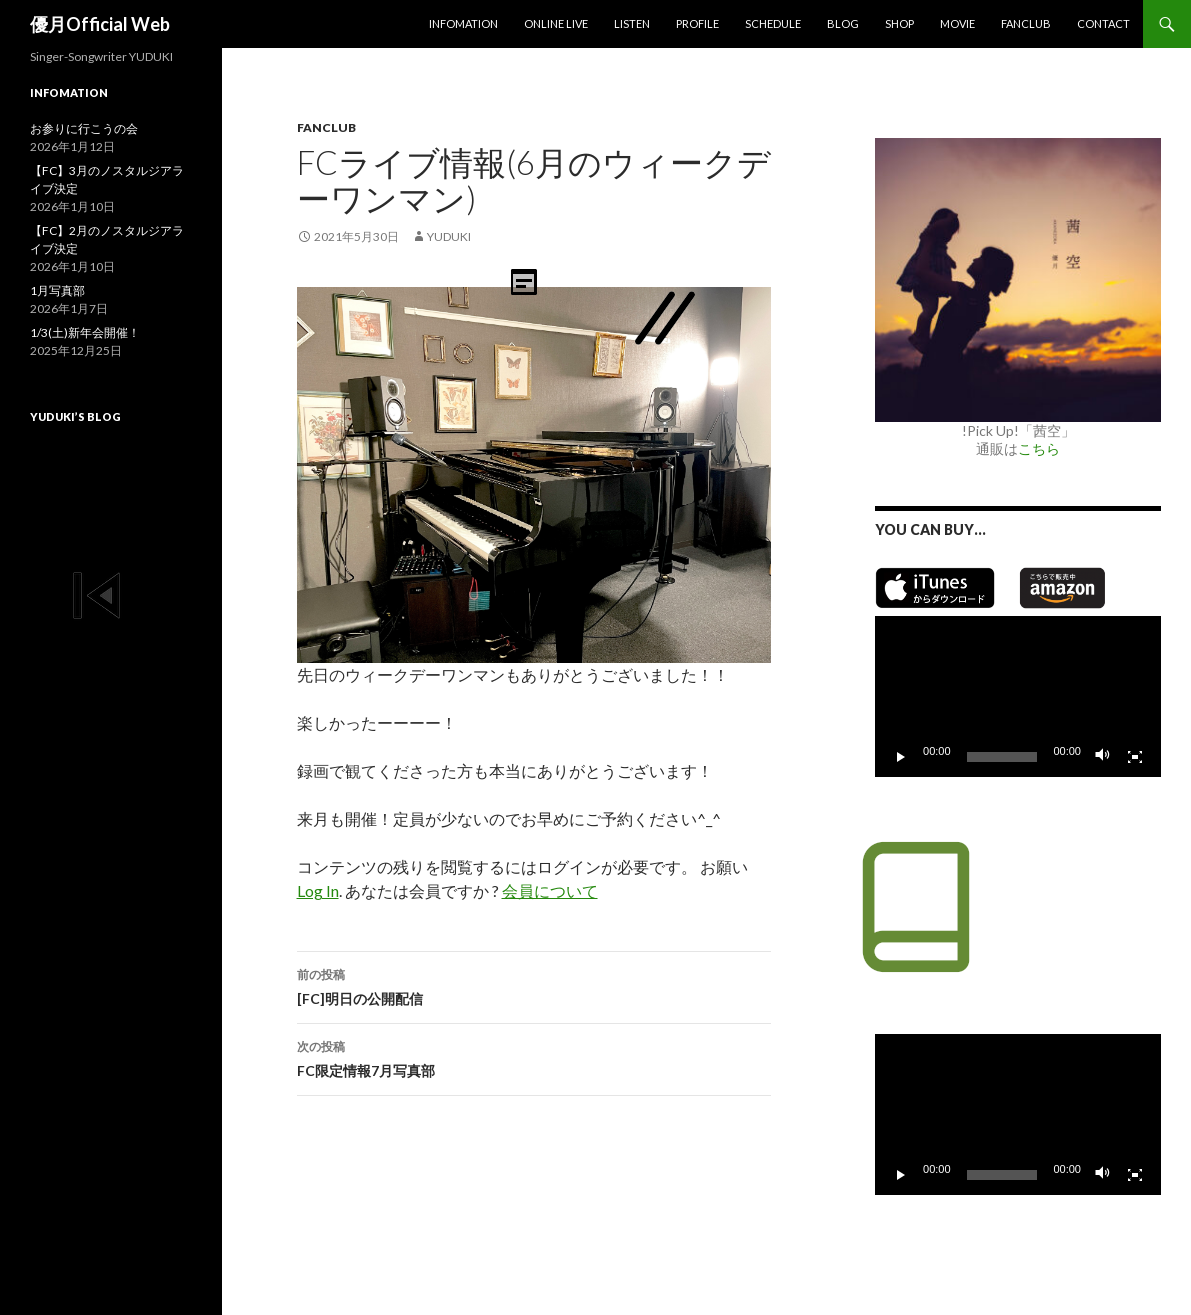  I want to click on open rich text editor, so click(524, 282).